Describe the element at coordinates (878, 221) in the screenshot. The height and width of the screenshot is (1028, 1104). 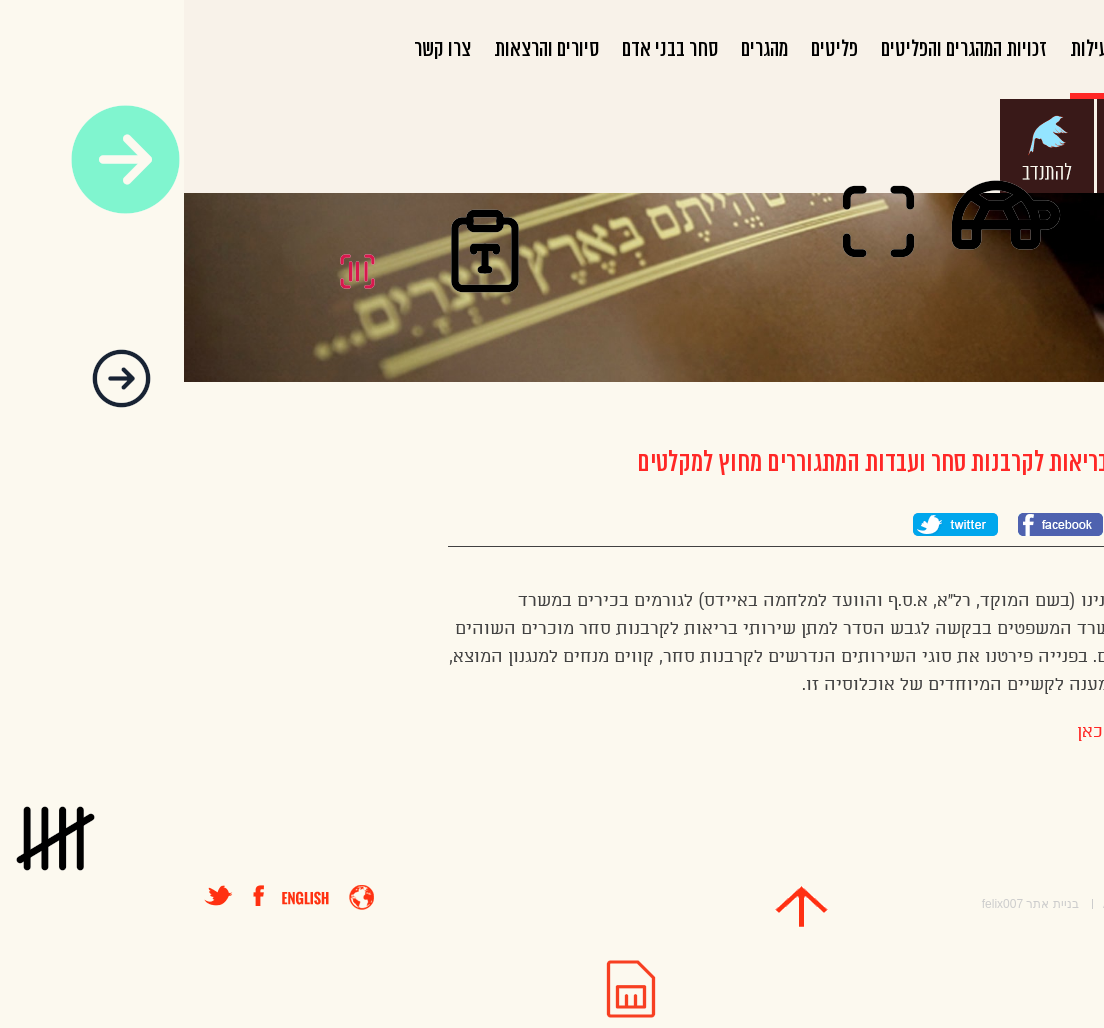
I see `maximize window to full screen` at that location.